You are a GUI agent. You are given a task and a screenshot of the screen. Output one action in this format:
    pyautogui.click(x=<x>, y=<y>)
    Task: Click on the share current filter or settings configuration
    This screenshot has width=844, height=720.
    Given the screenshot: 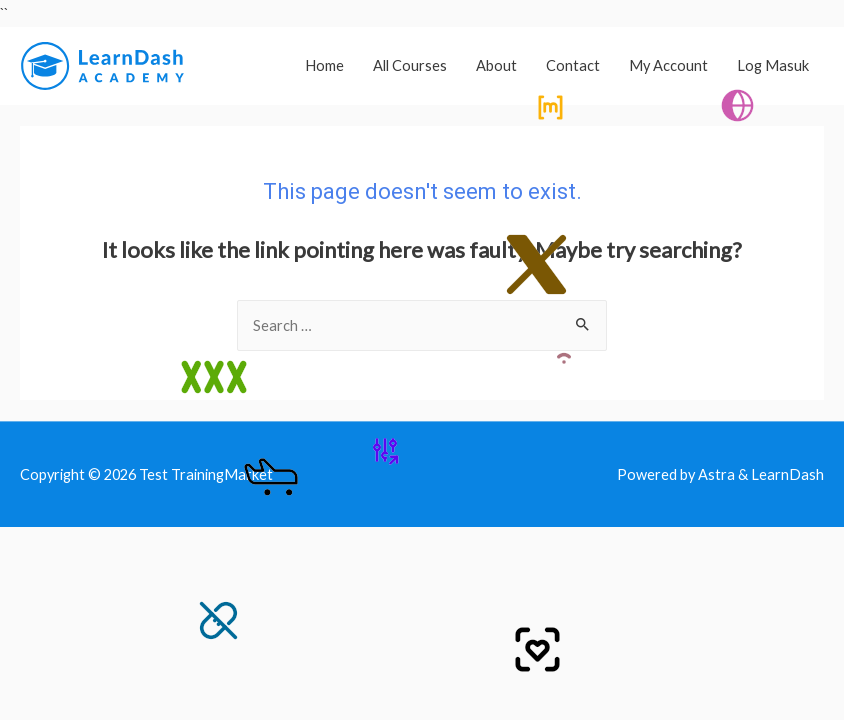 What is the action you would take?
    pyautogui.click(x=385, y=450)
    